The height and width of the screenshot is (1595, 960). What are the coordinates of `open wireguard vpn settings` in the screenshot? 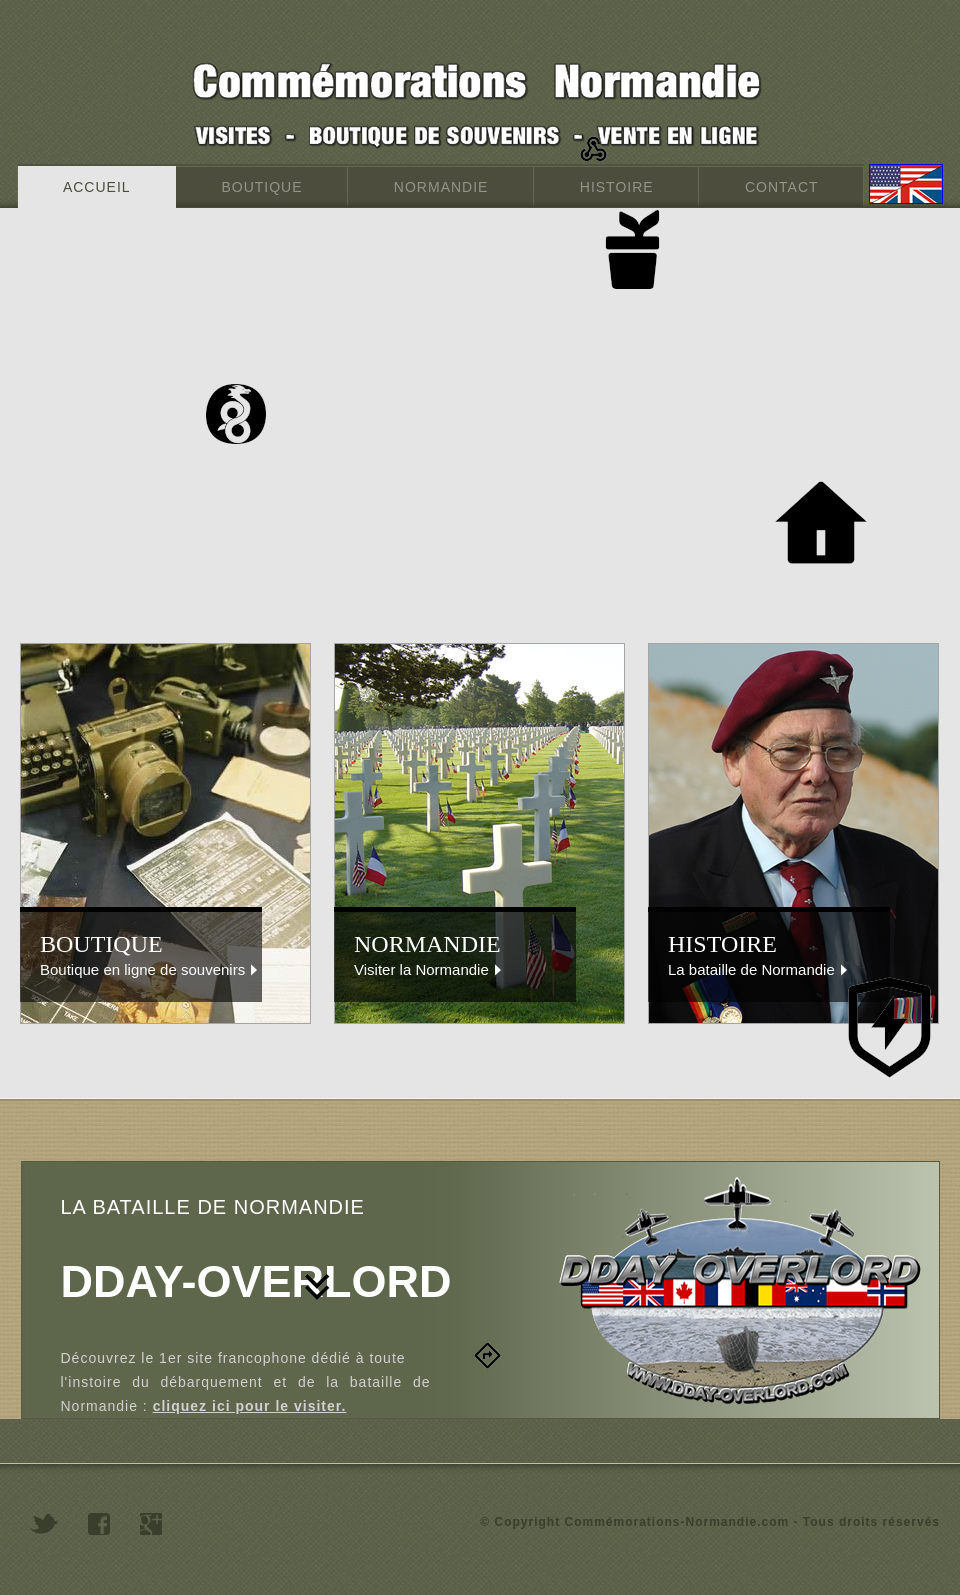 It's located at (236, 414).